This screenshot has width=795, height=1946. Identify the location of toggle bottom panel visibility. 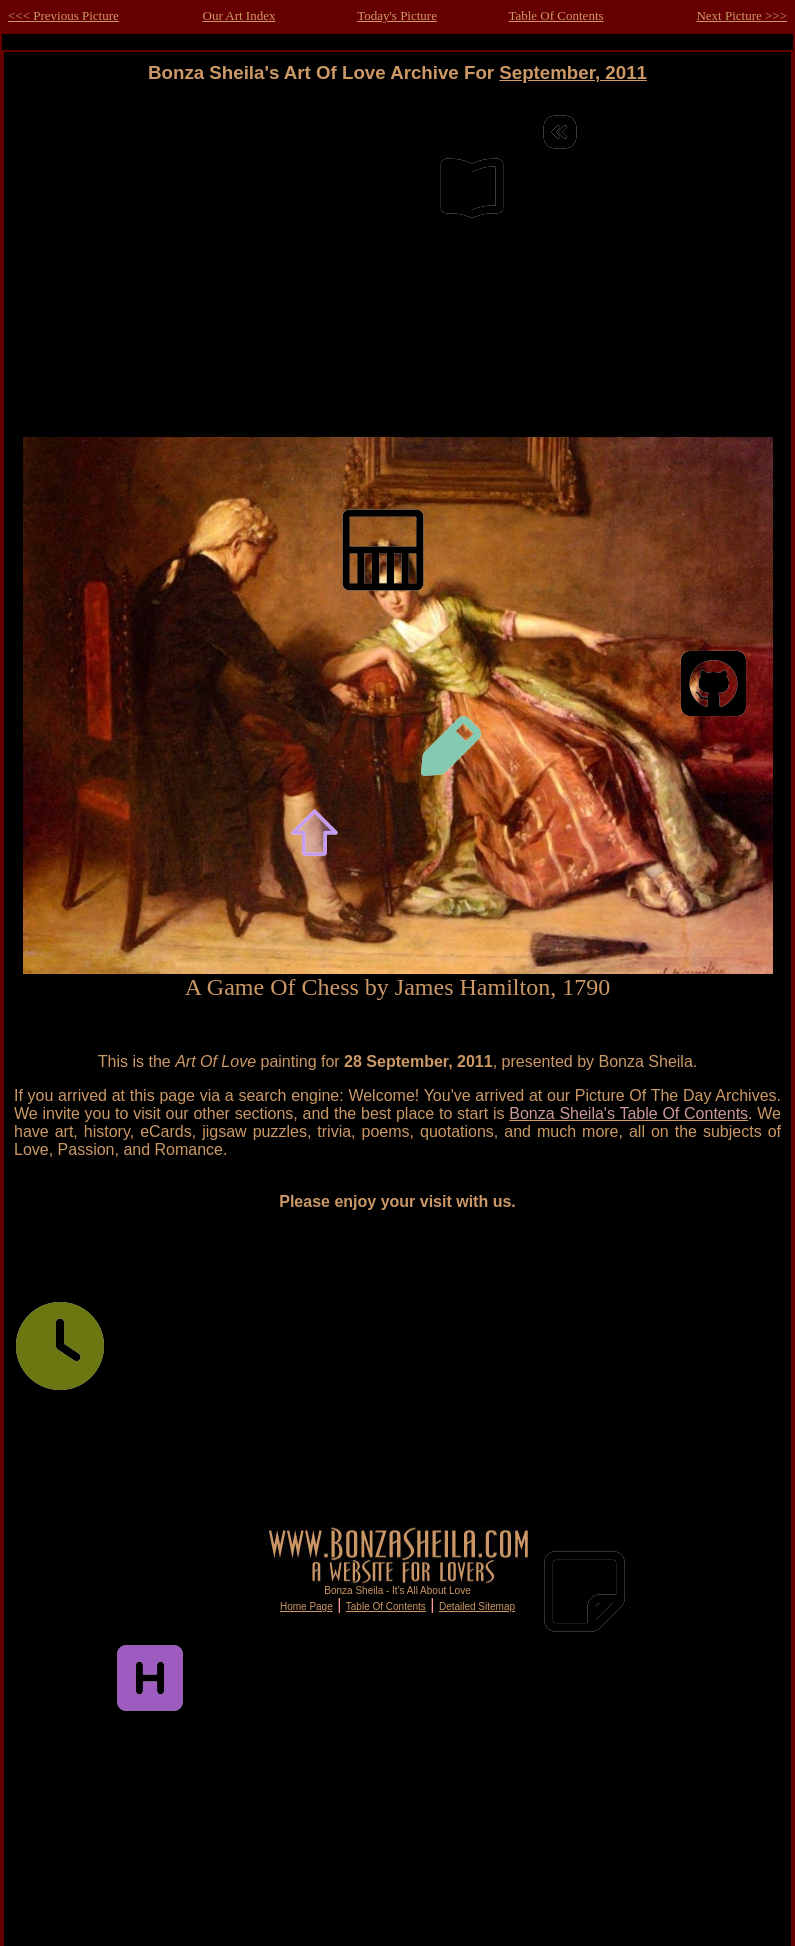
(383, 550).